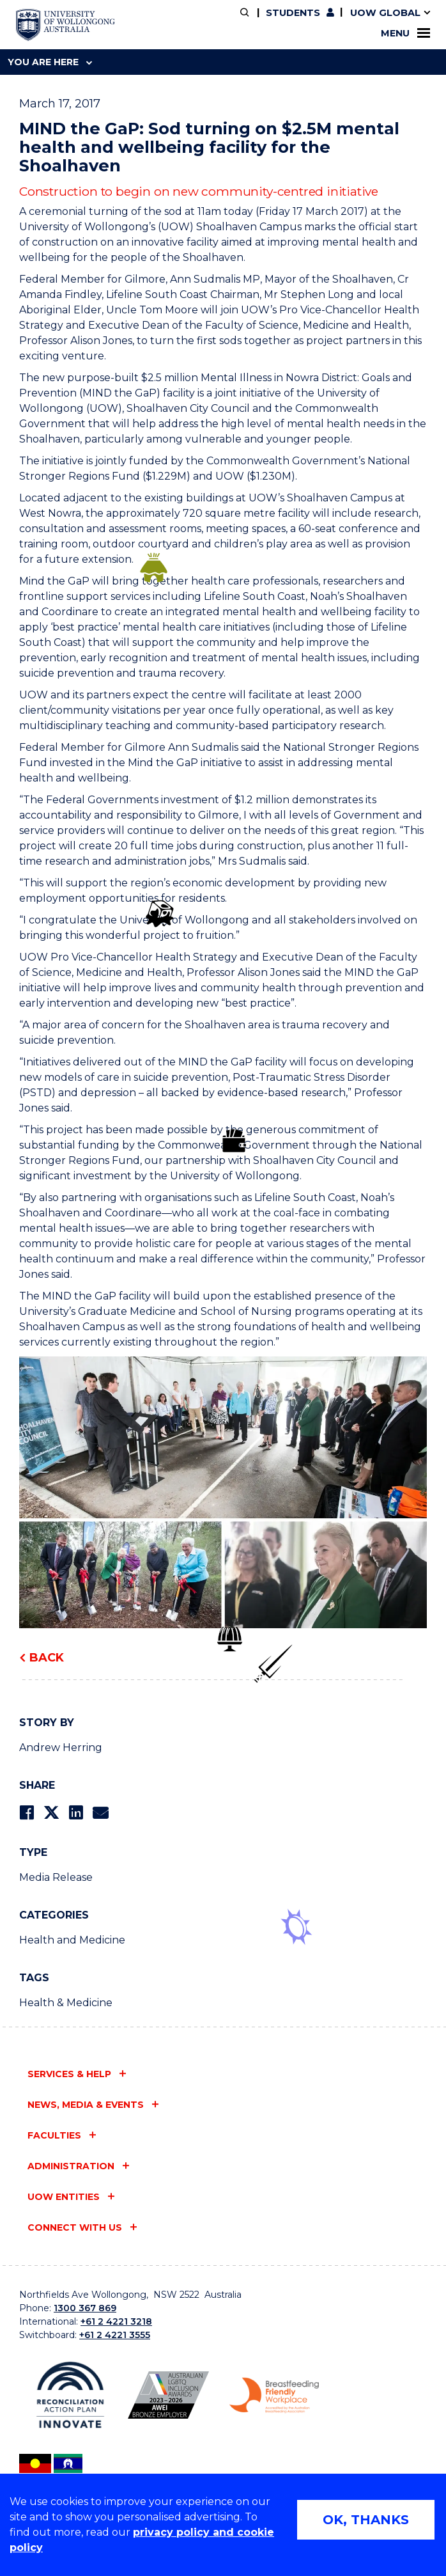 This screenshot has width=446, height=2576. What do you see at coordinates (273, 1663) in the screenshot?
I see `select sai weapon in game inventory` at bounding box center [273, 1663].